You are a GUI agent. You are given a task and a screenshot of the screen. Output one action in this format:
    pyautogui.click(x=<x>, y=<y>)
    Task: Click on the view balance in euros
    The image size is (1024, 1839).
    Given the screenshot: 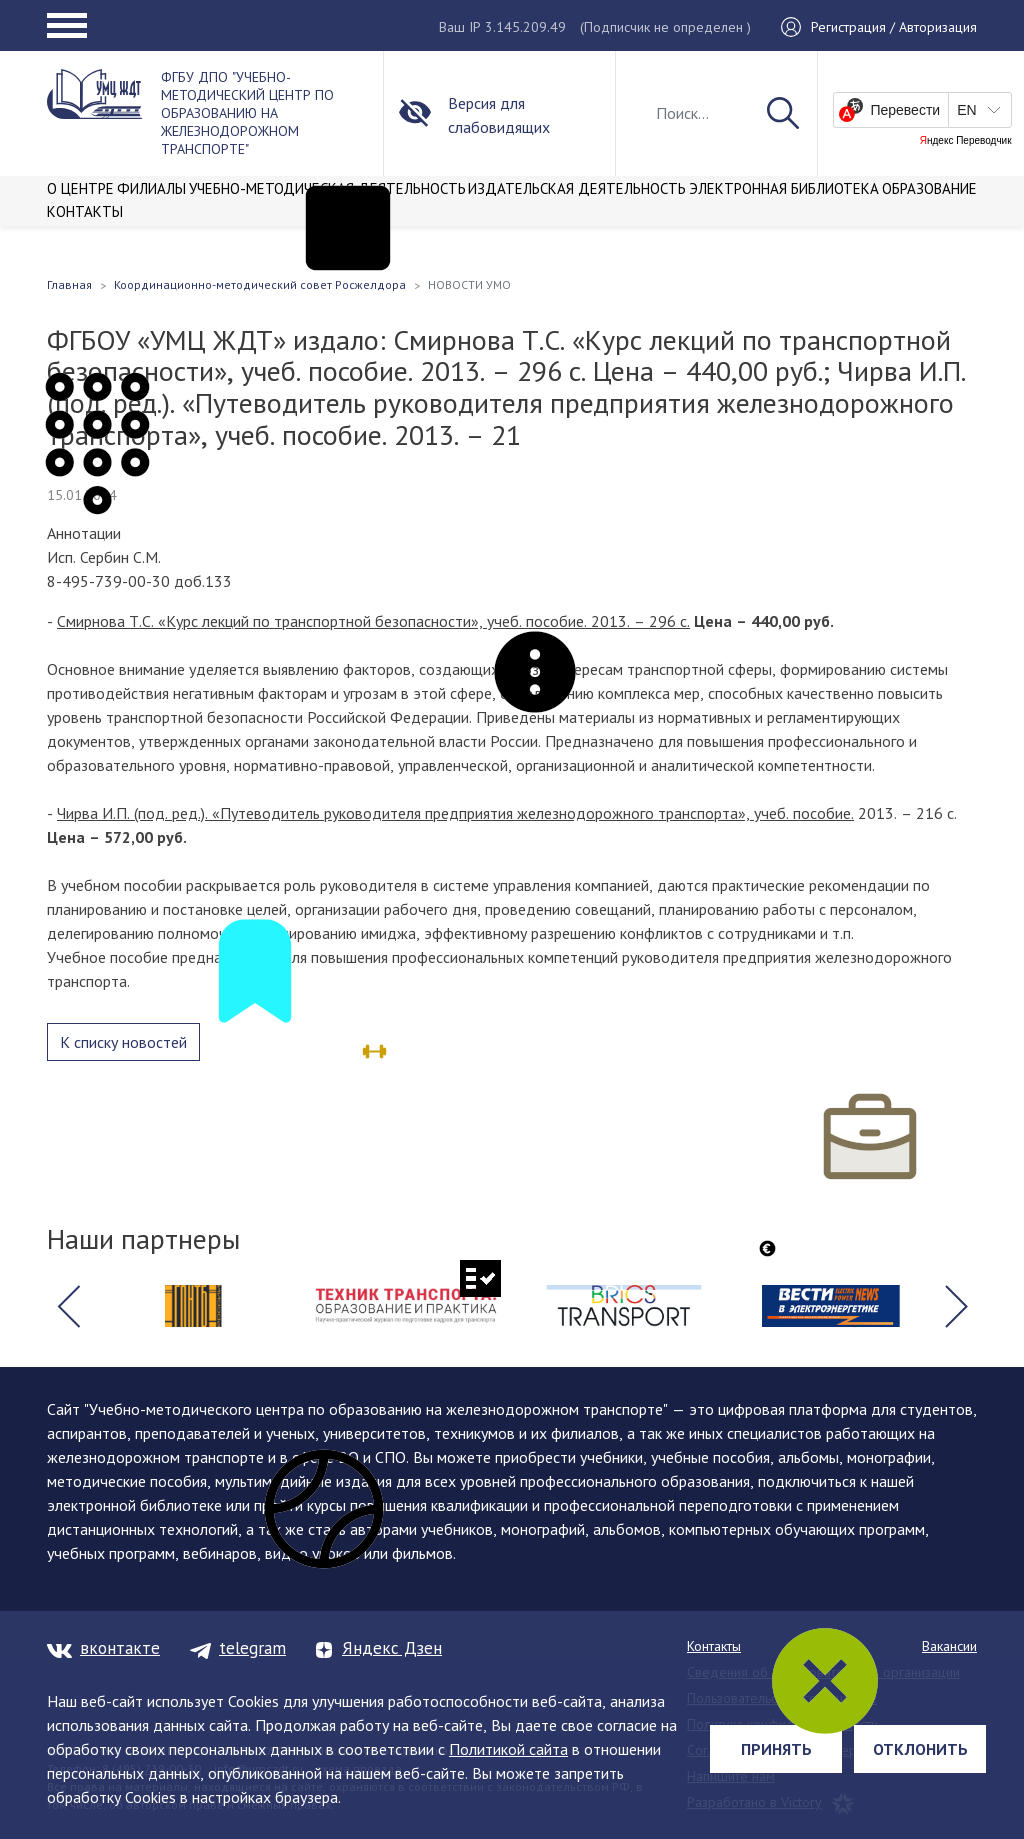 What is the action you would take?
    pyautogui.click(x=767, y=1248)
    